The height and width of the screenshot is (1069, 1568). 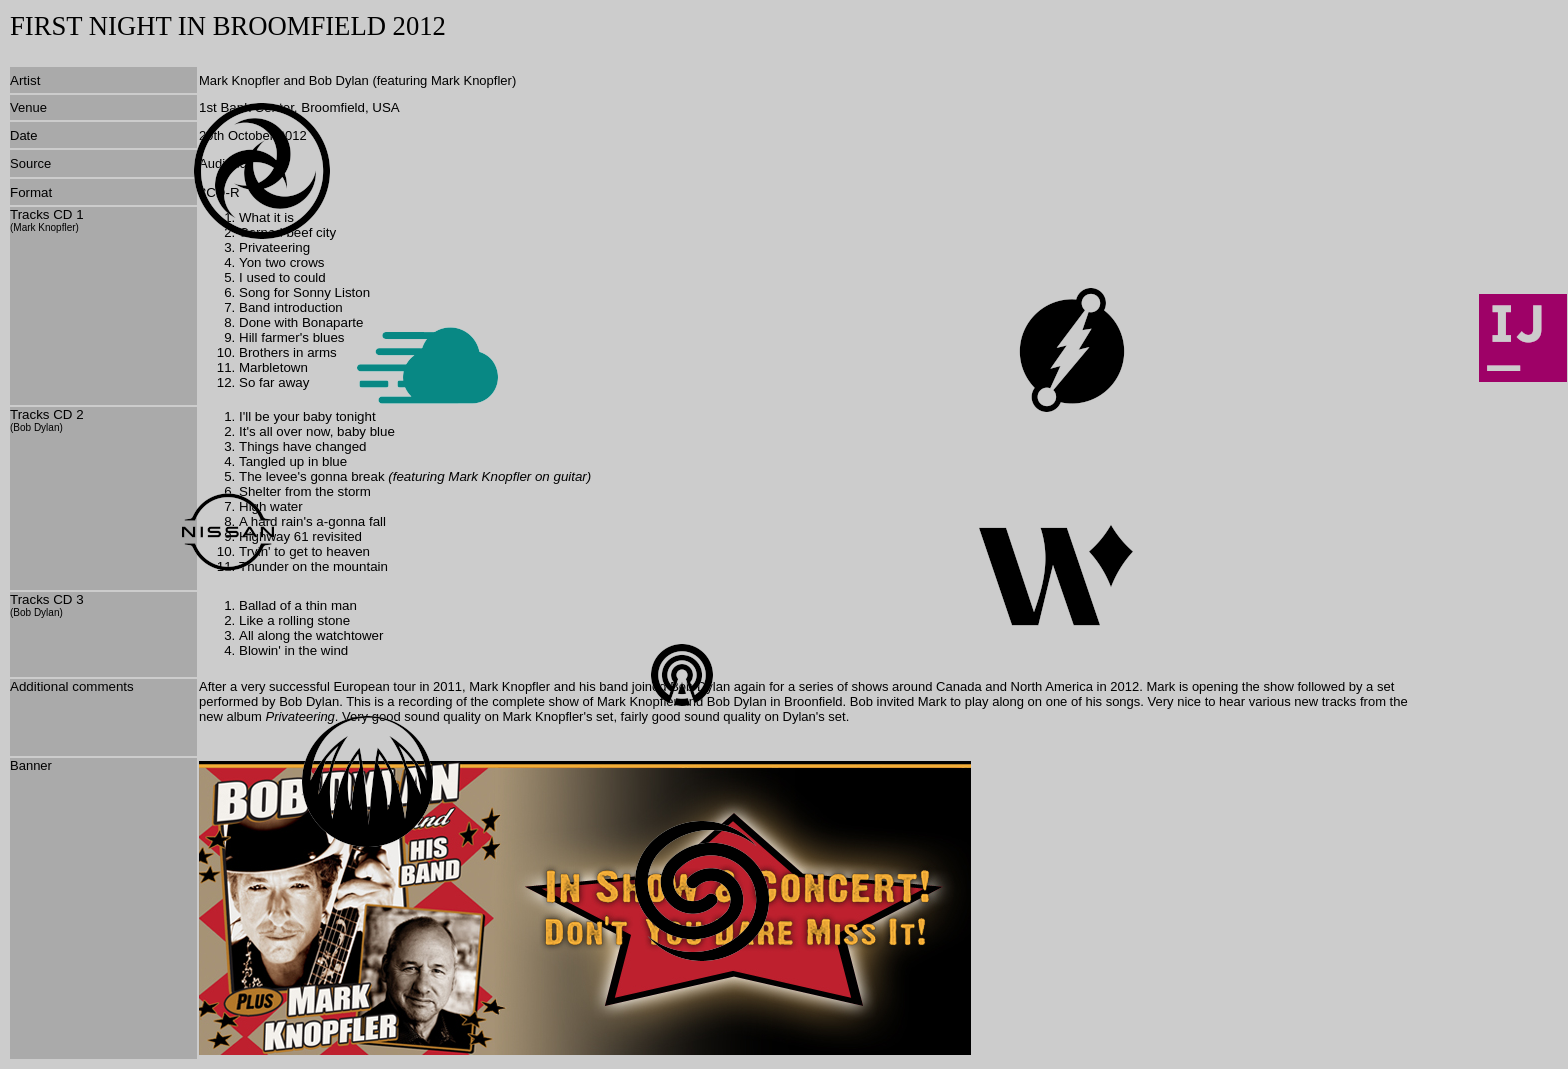 I want to click on open the Wish shopping app, so click(x=1056, y=575).